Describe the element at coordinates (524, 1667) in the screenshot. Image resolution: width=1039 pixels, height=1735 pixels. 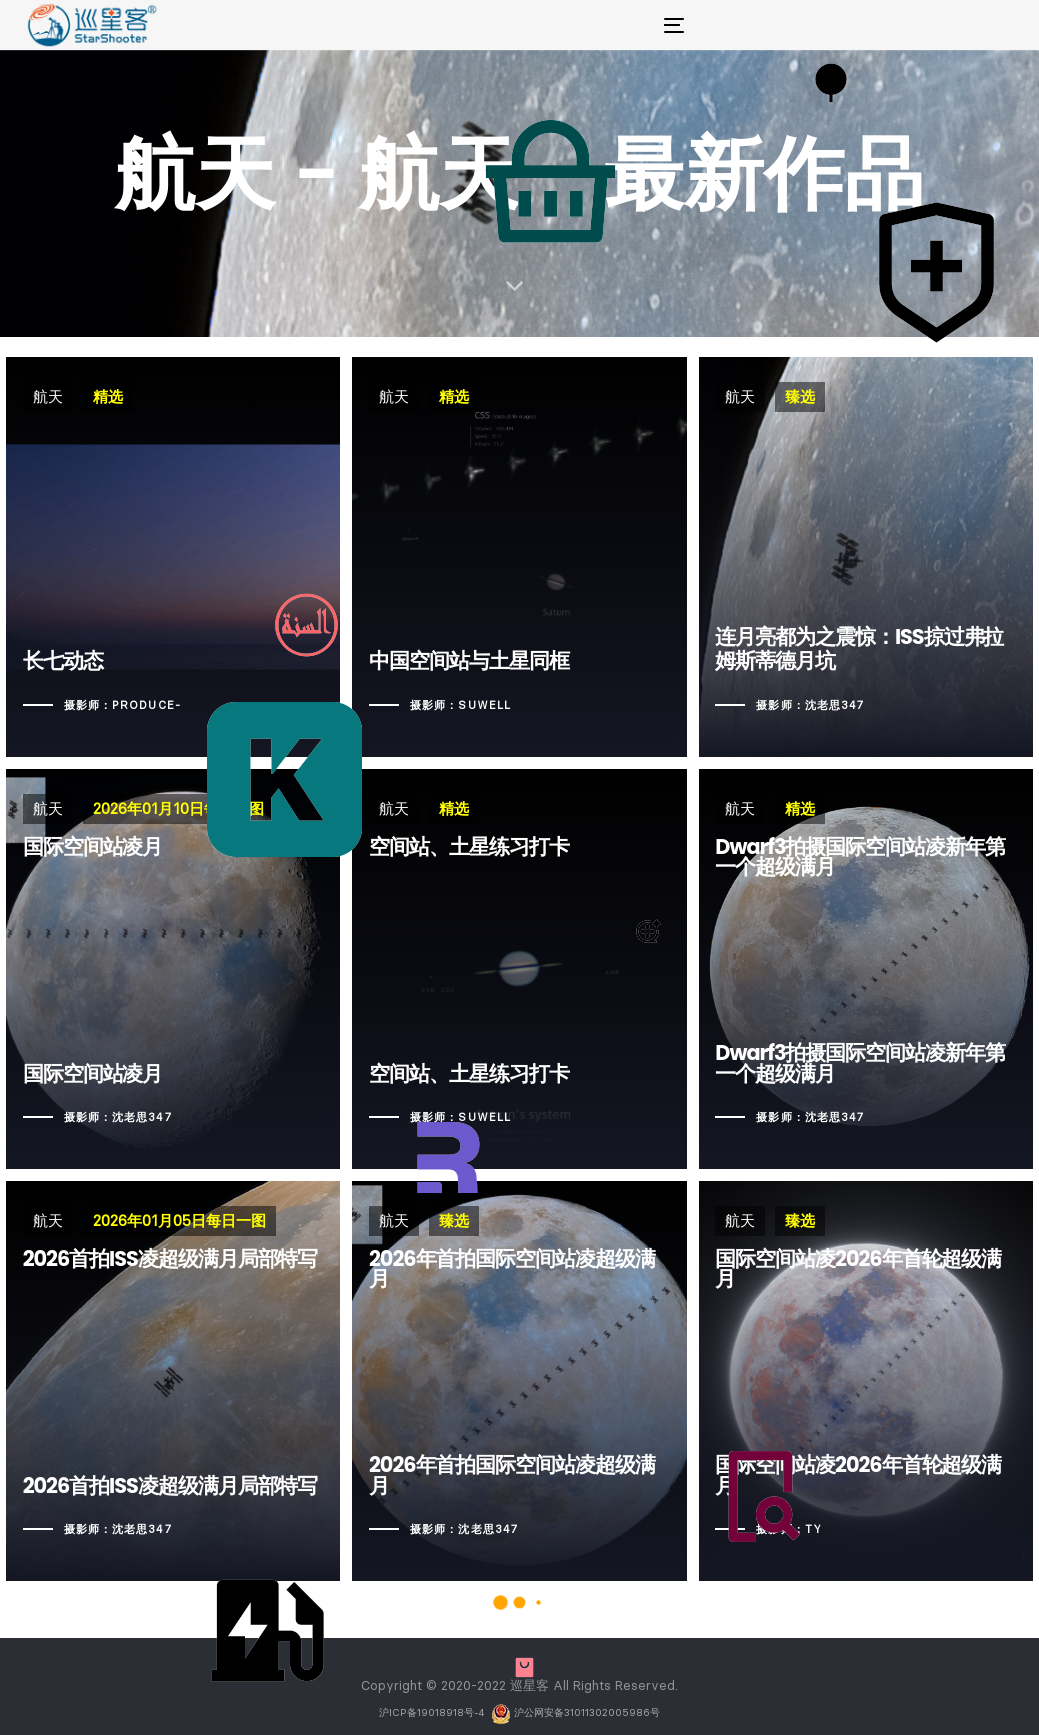
I see `view your shopping bag` at that location.